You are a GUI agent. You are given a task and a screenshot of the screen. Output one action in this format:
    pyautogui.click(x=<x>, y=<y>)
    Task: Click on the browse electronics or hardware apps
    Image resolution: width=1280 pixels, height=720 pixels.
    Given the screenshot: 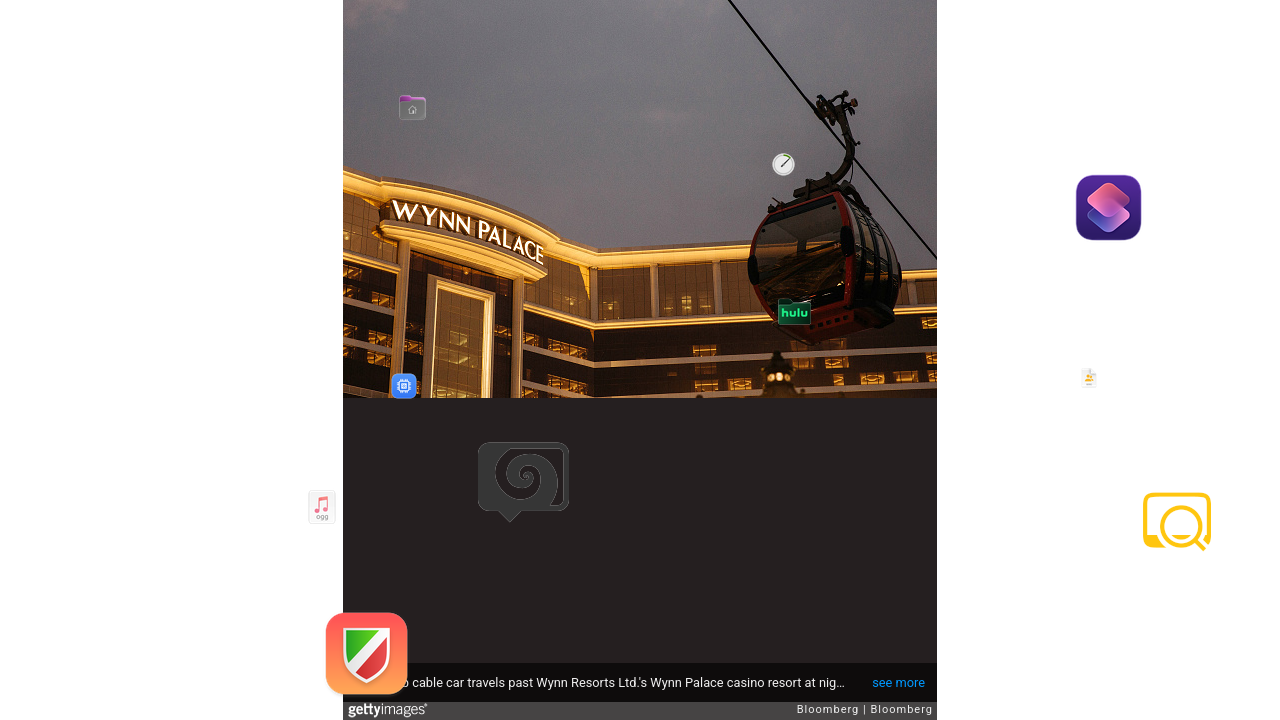 What is the action you would take?
    pyautogui.click(x=404, y=386)
    